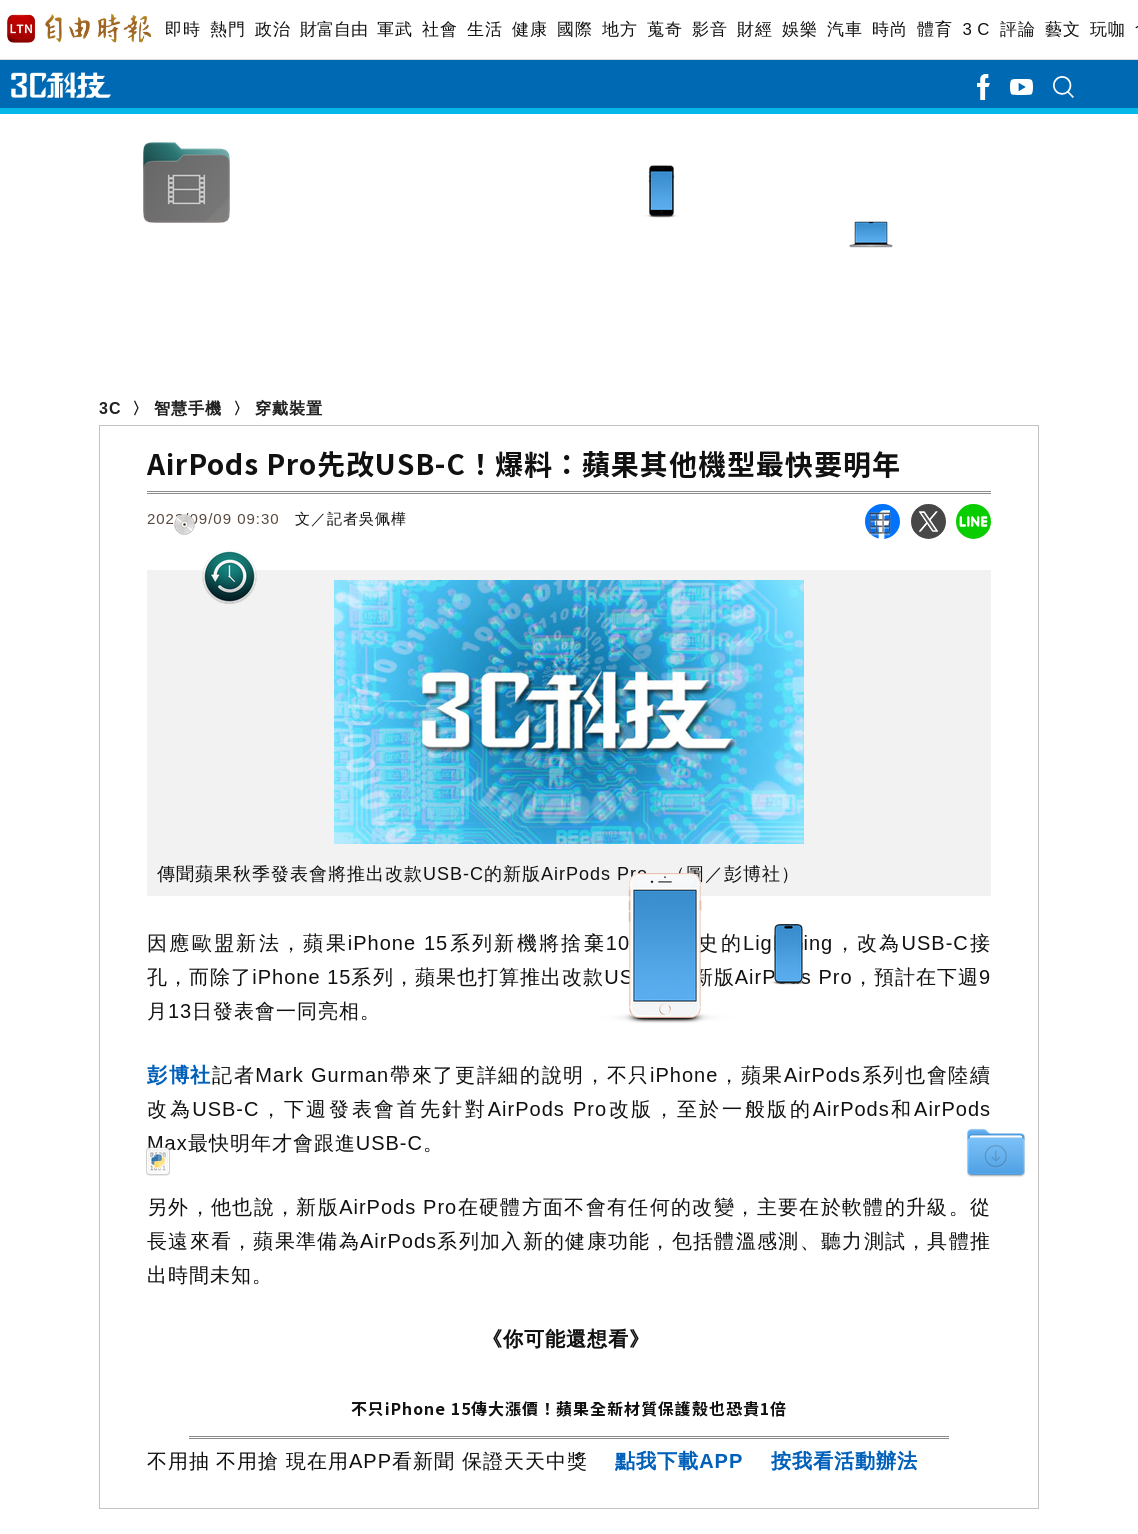 The width and height of the screenshot is (1138, 1534). I want to click on indicates a blu-ray disc drive or media, so click(184, 524).